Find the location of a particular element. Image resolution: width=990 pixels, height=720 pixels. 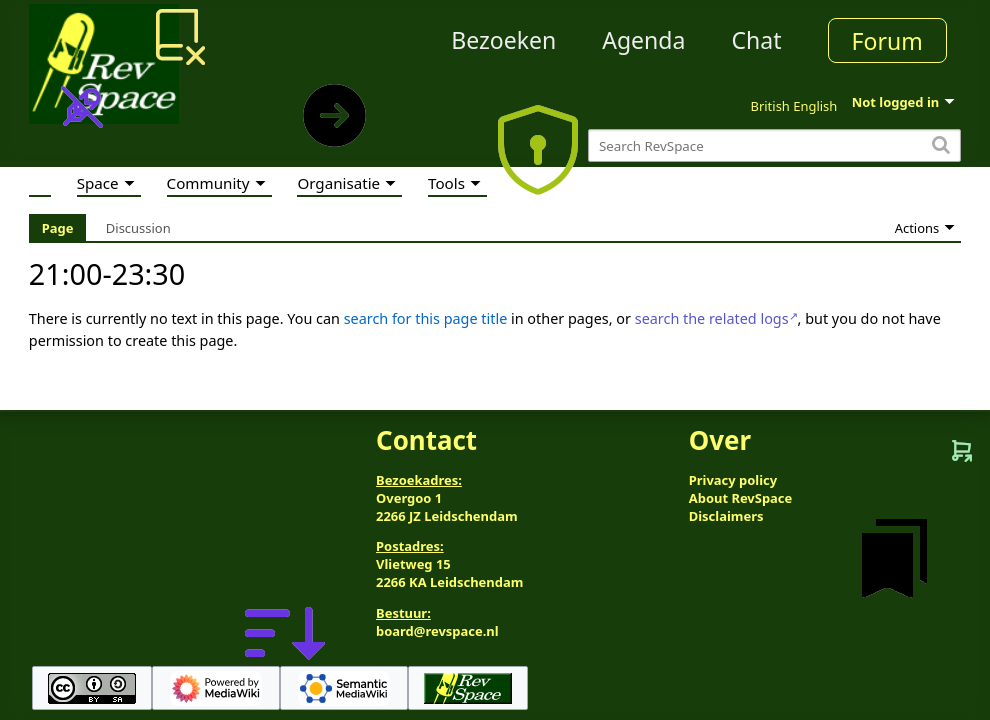

disable handwriting or stylus input is located at coordinates (82, 107).